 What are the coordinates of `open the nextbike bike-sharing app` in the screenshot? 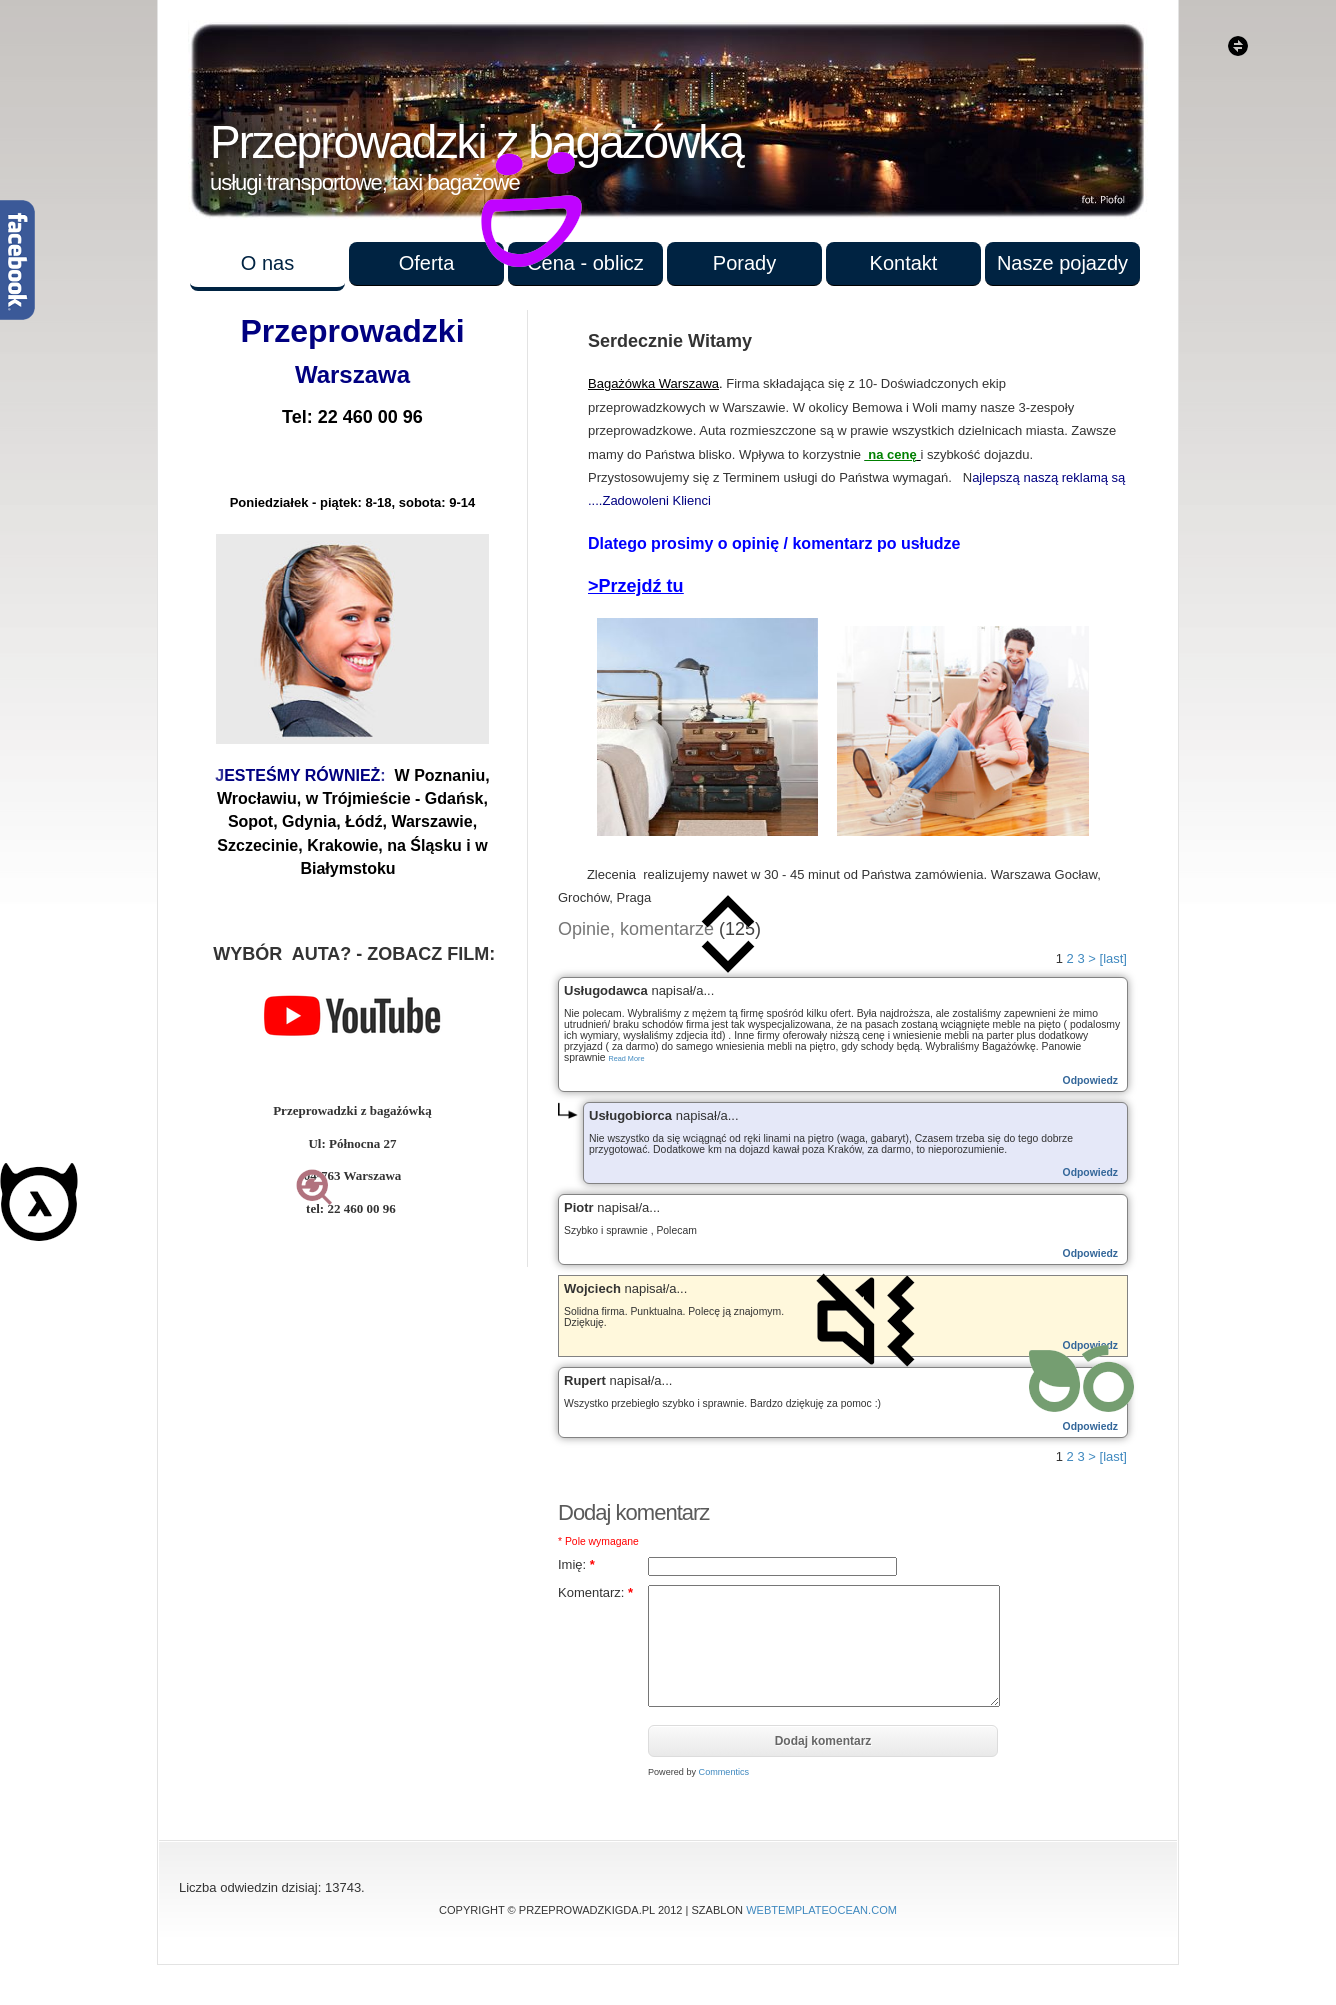 It's located at (1081, 1378).